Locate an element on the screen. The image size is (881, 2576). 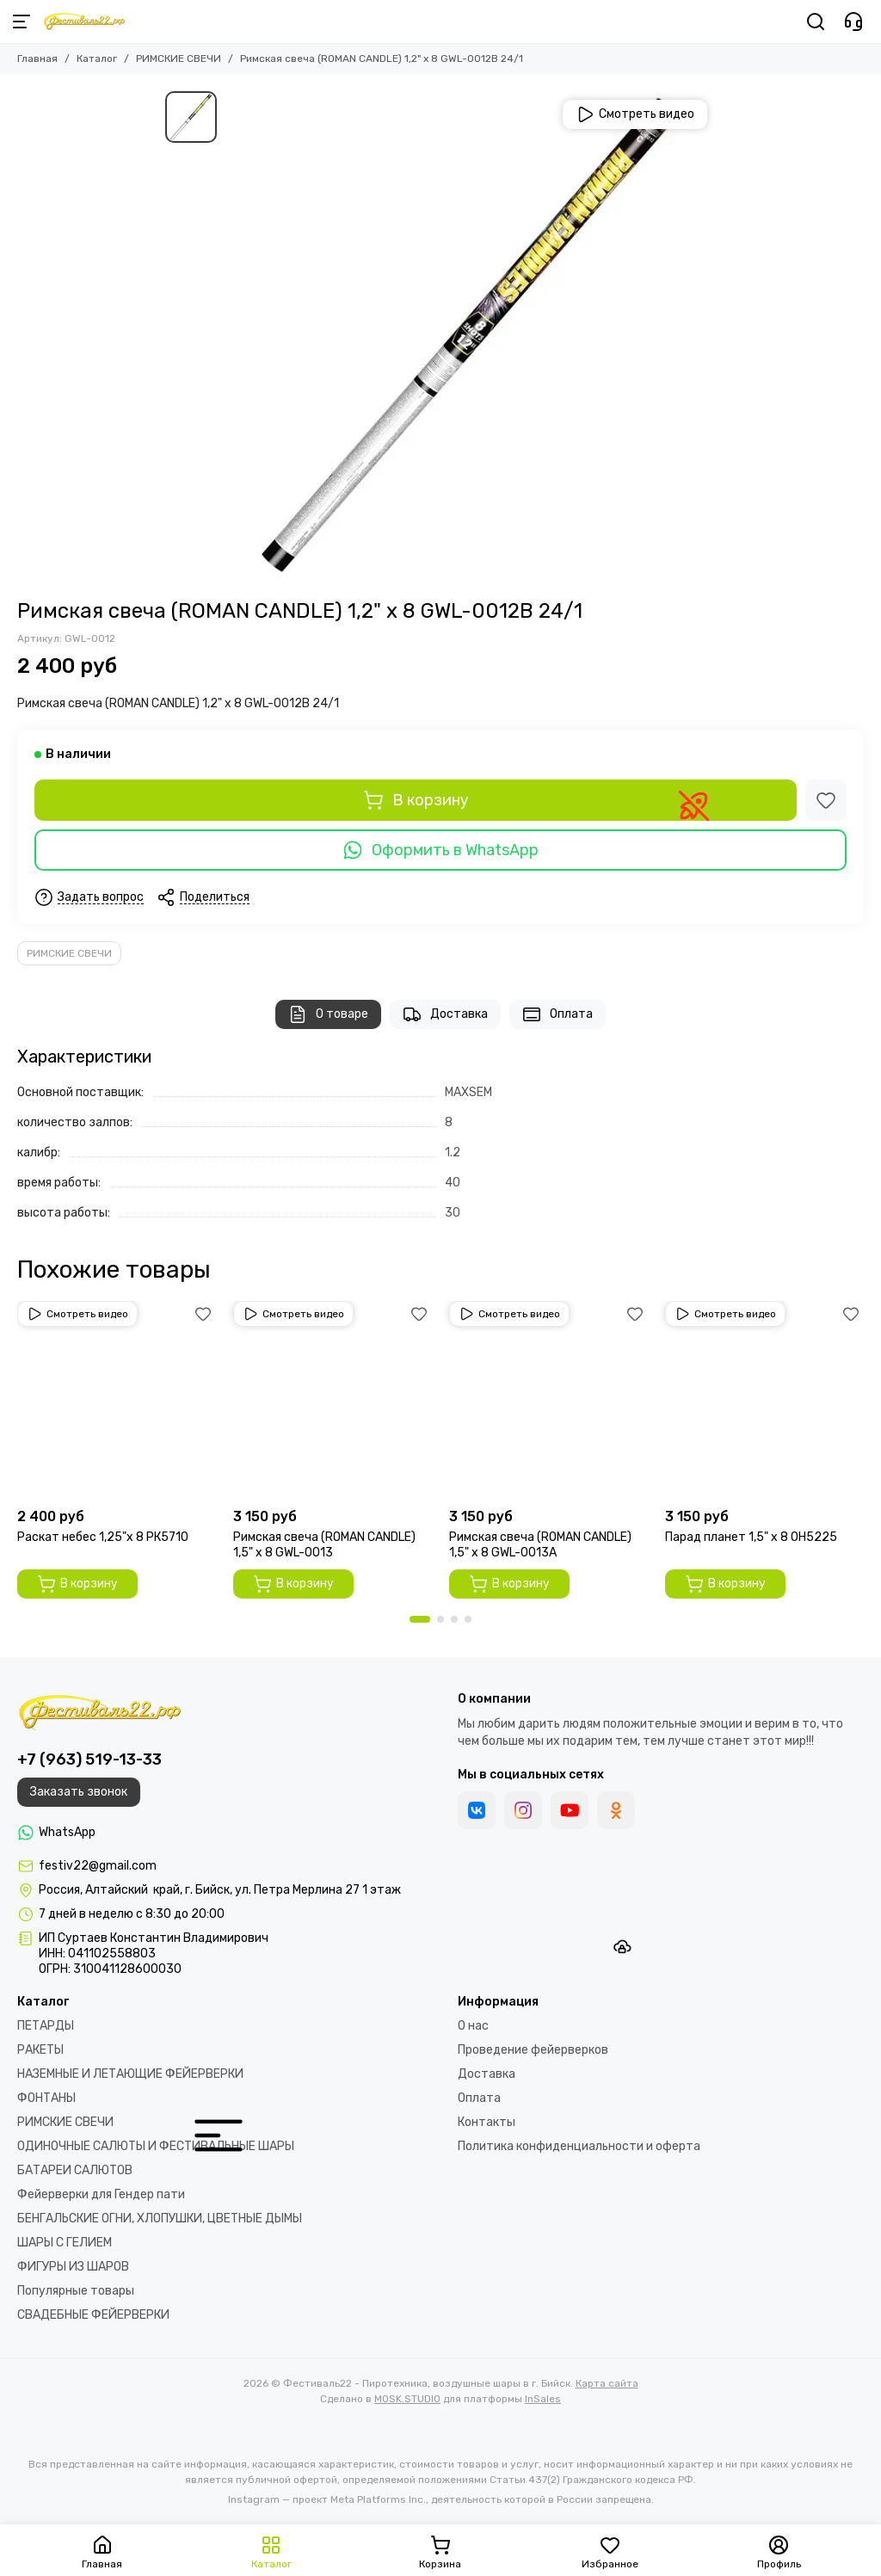
disable quick launch or boost feature is located at coordinates (693, 805).